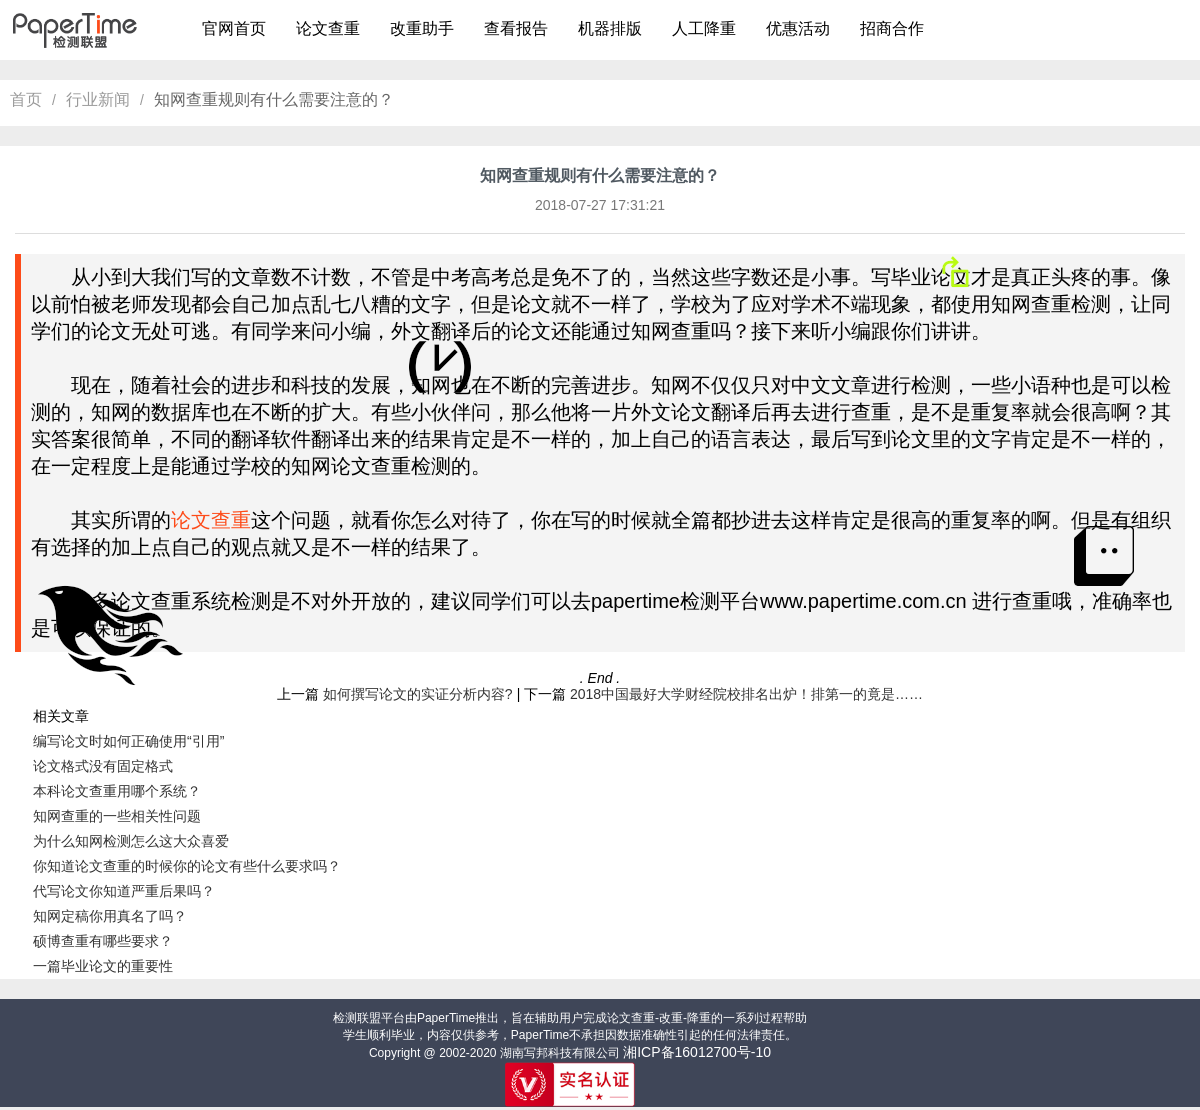 Image resolution: width=1200 pixels, height=1110 pixels. I want to click on BentoML platform logo, so click(1104, 556).